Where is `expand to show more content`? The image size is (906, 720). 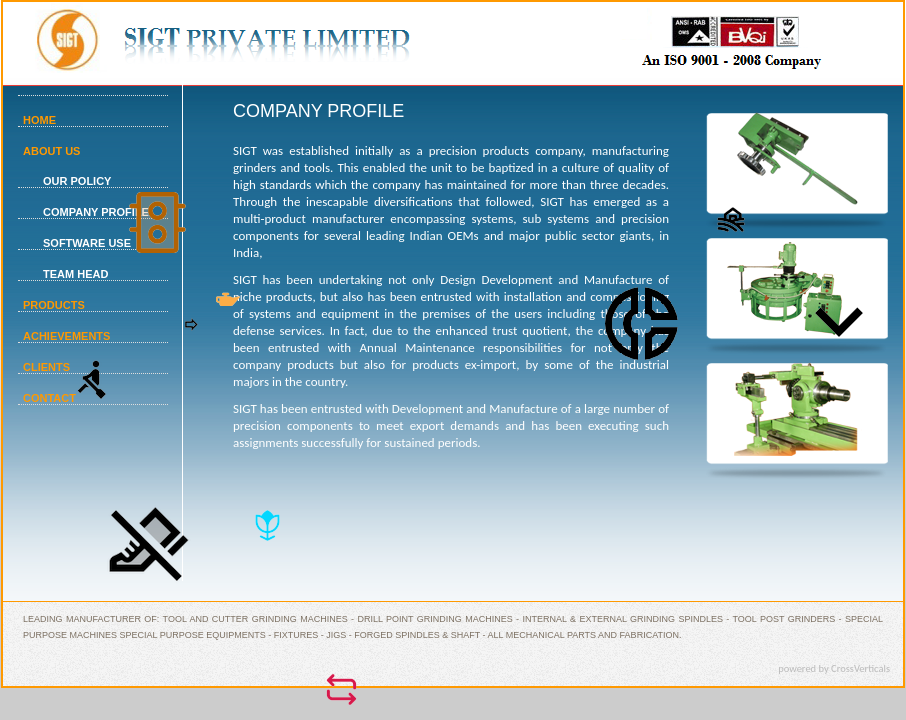
expand to show more content is located at coordinates (839, 321).